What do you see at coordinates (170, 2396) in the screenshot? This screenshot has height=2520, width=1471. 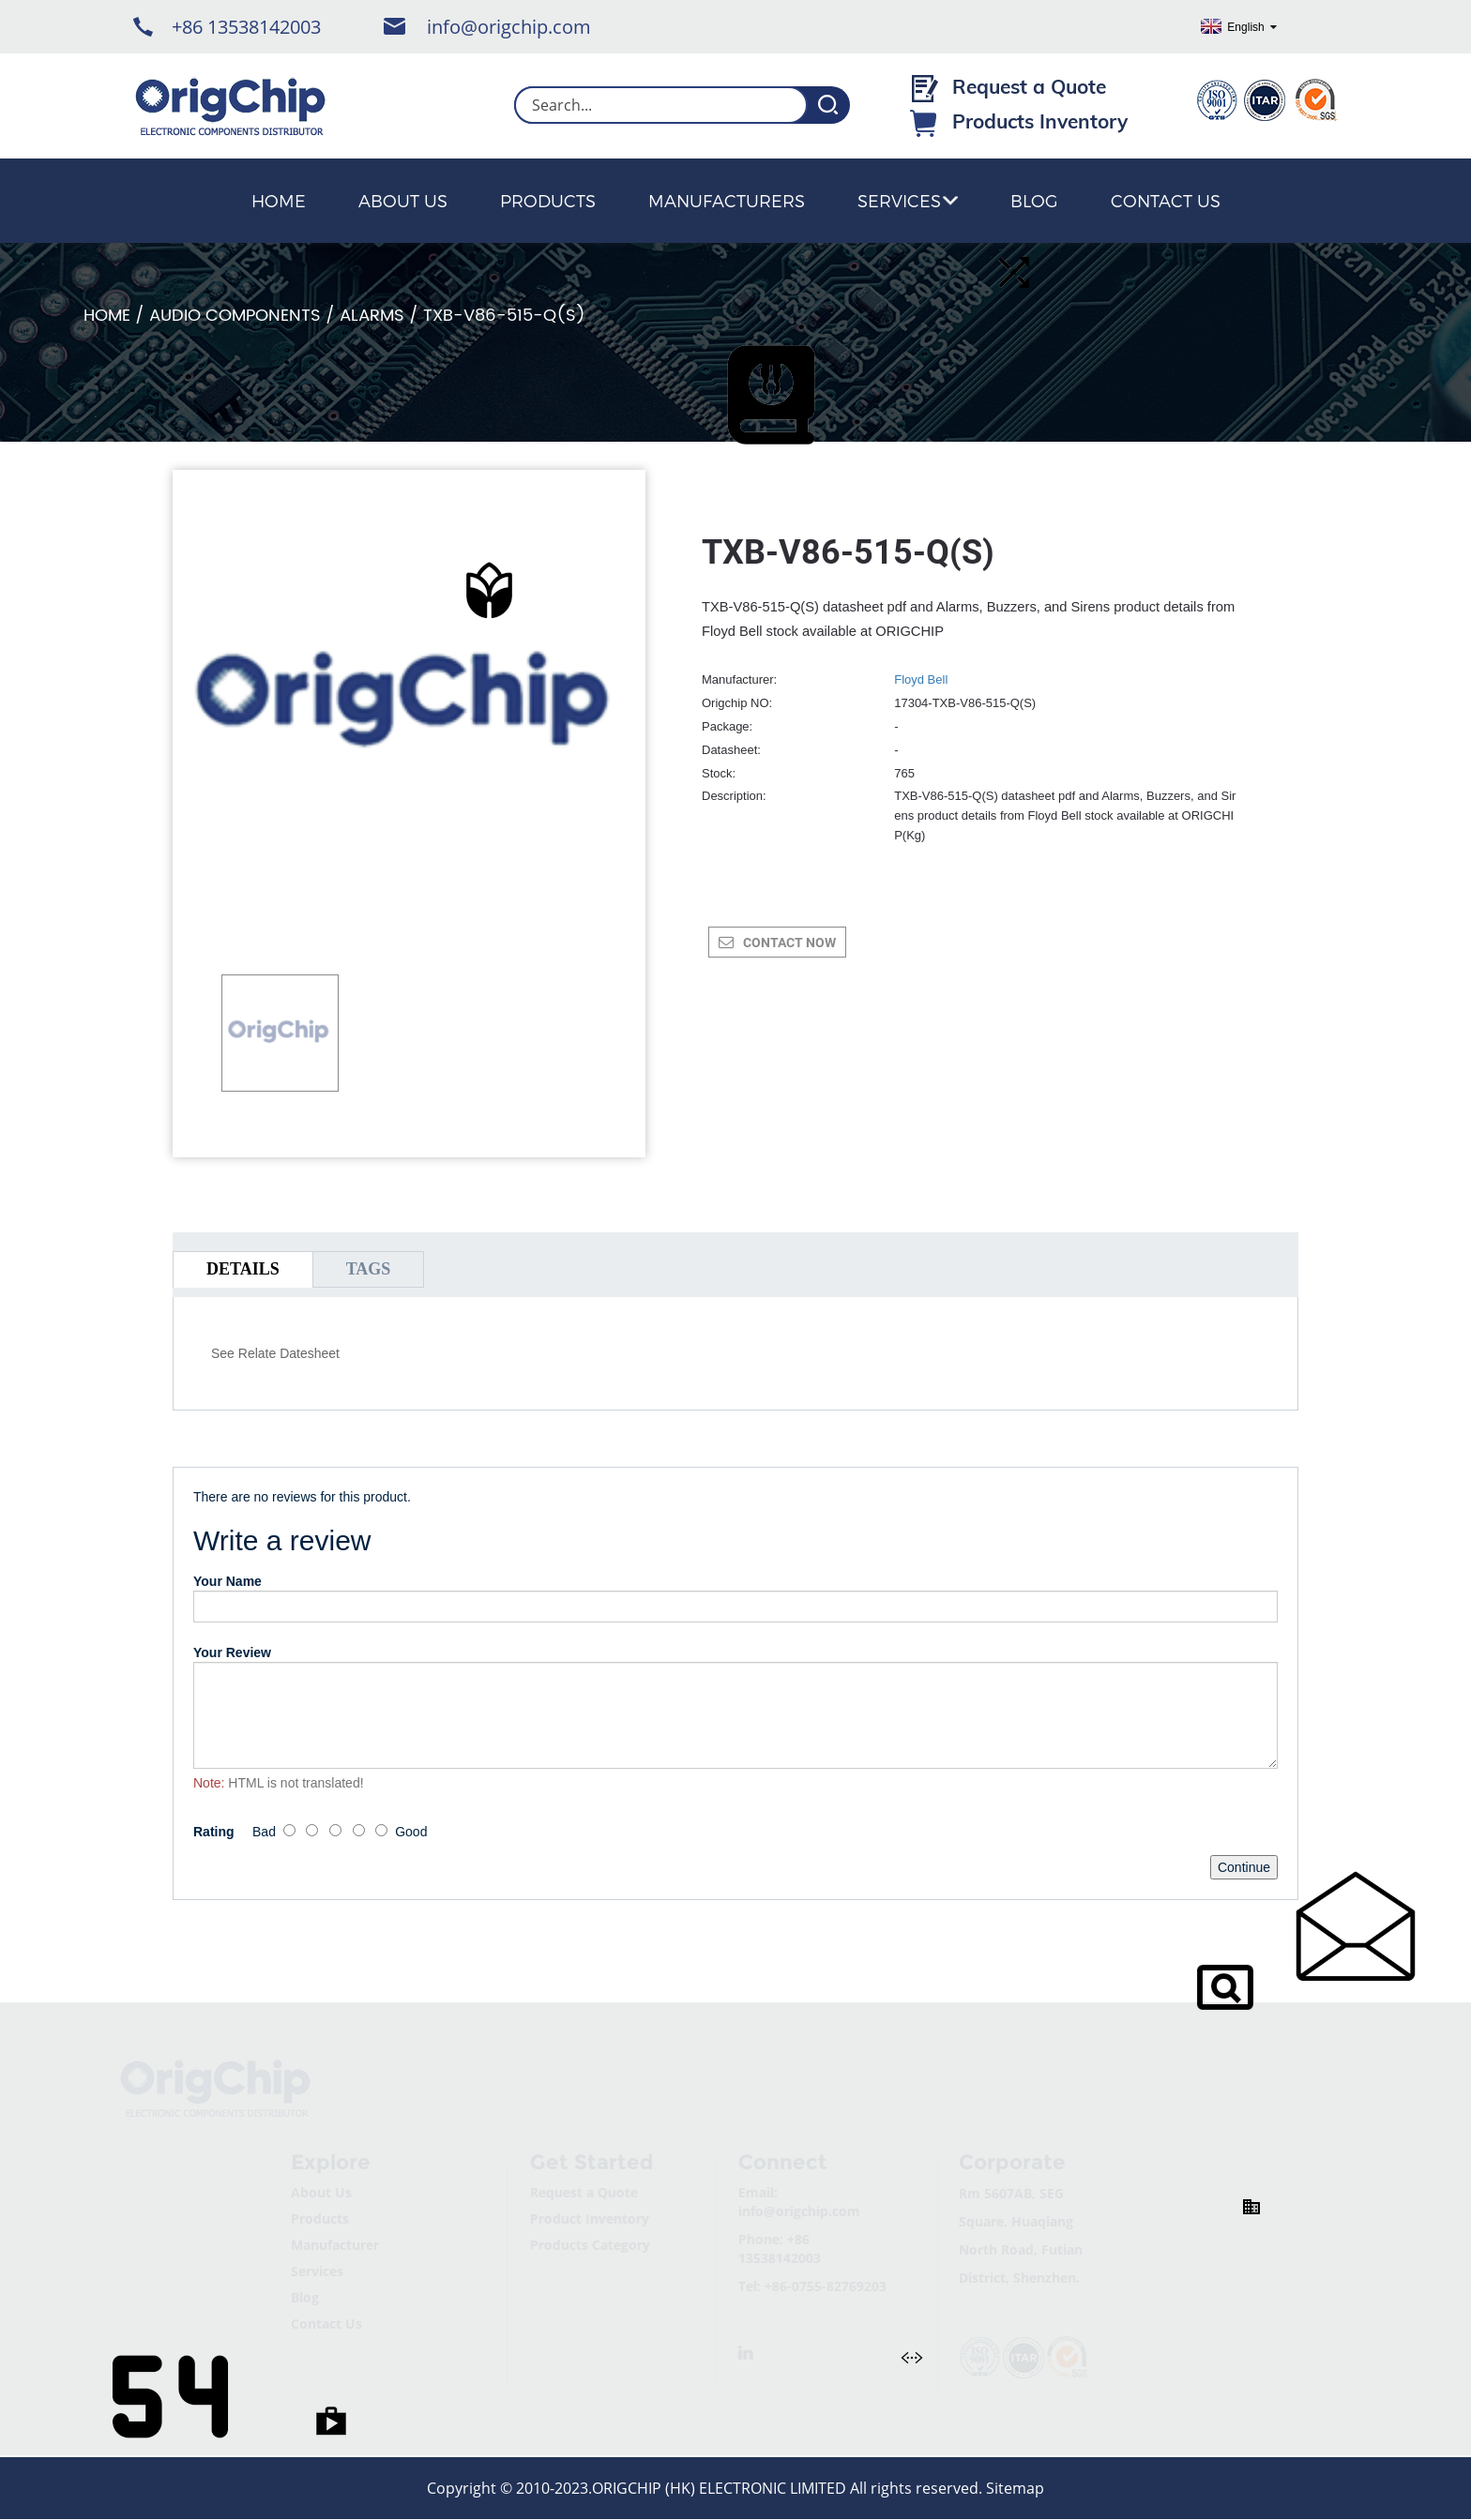 I see `indicates item number 54 in a list or sequence` at bounding box center [170, 2396].